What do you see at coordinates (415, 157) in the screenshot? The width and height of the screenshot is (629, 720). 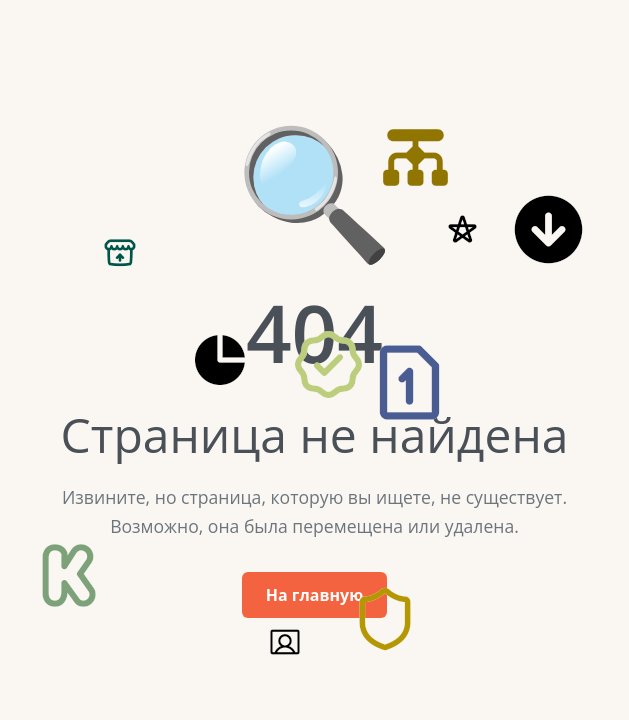 I see `view organizational hierarchy or structure` at bounding box center [415, 157].